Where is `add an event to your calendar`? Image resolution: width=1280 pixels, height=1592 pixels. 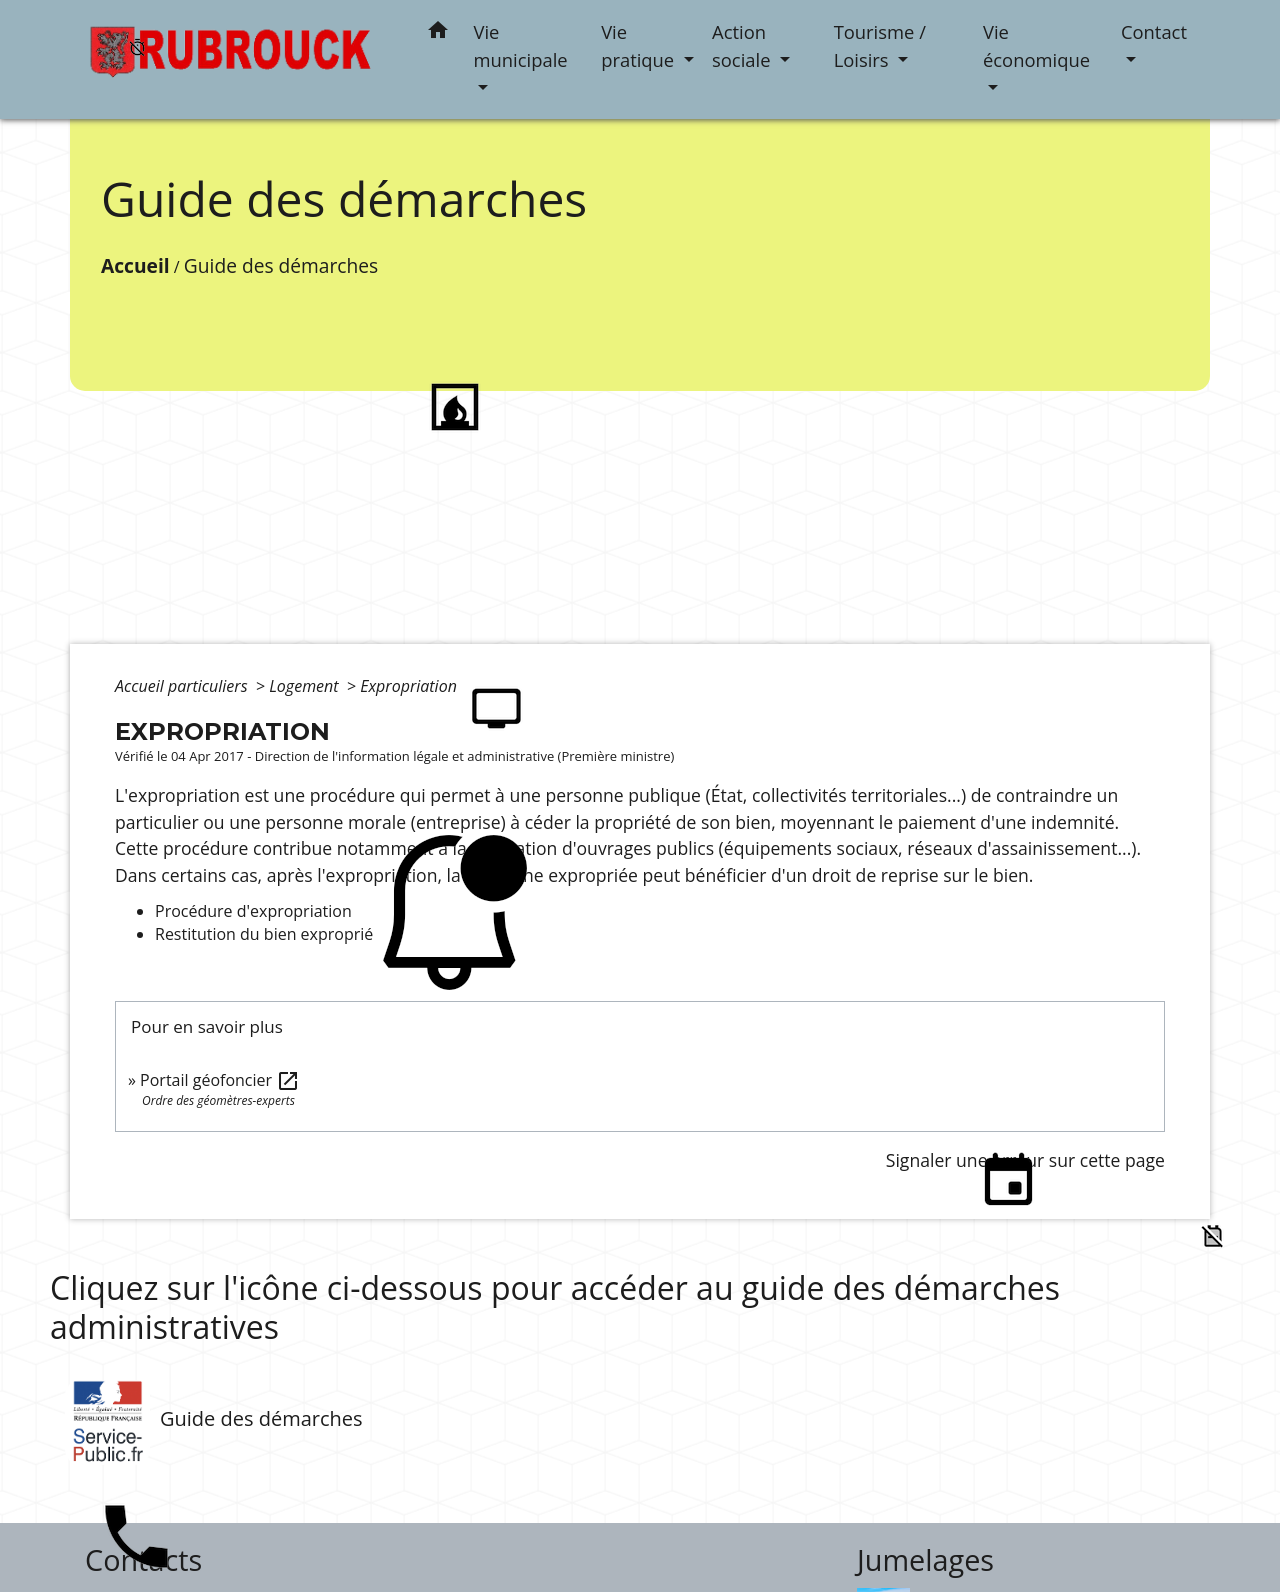
add an event to your calendar is located at coordinates (1008, 1181).